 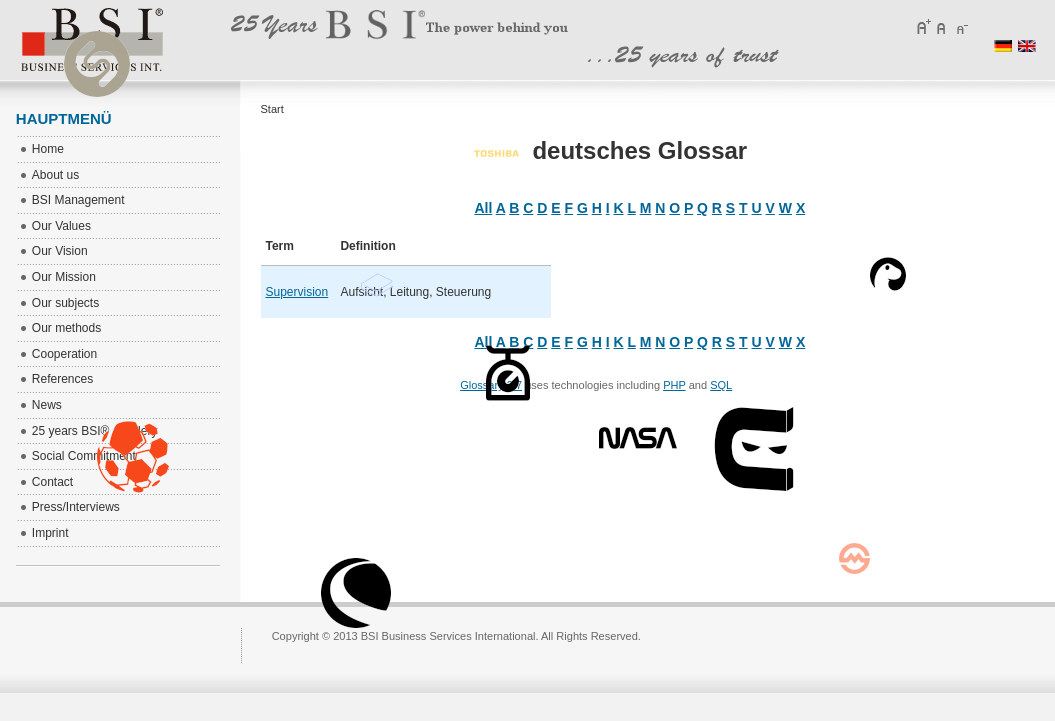 I want to click on coding ninjas brand logo, so click(x=754, y=449).